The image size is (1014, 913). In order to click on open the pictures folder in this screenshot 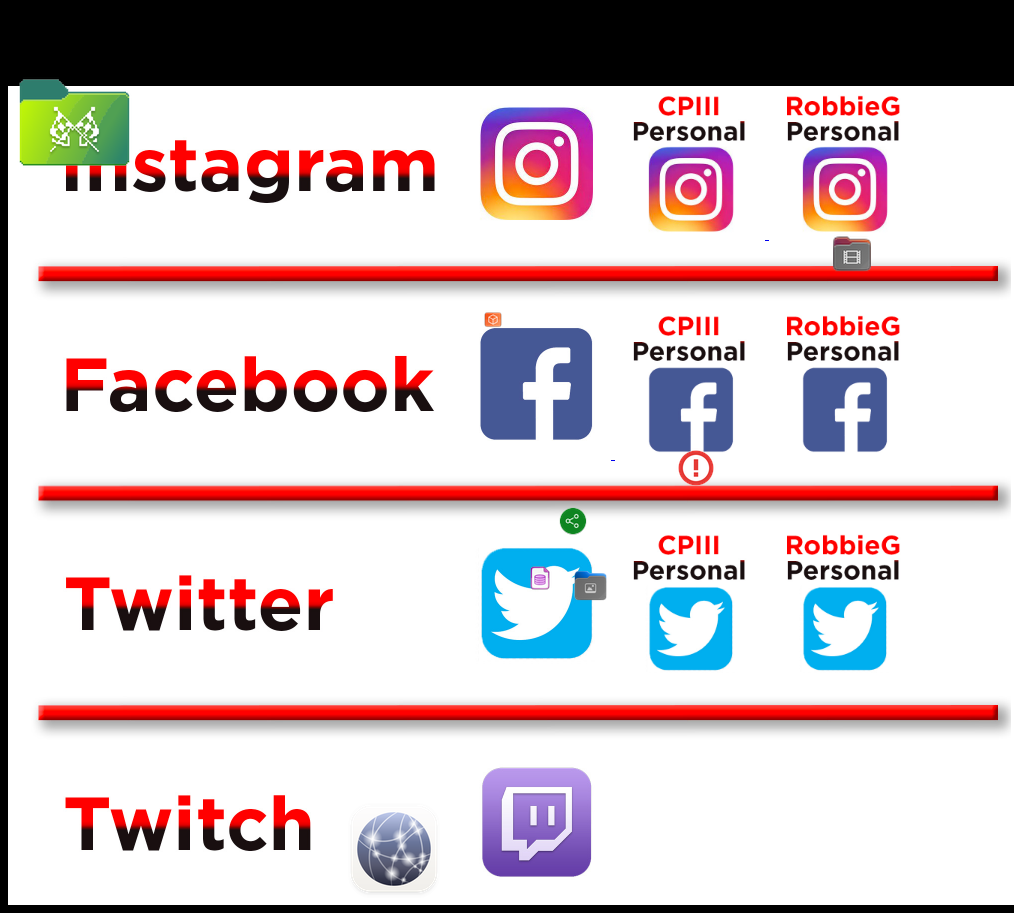, I will do `click(590, 585)`.